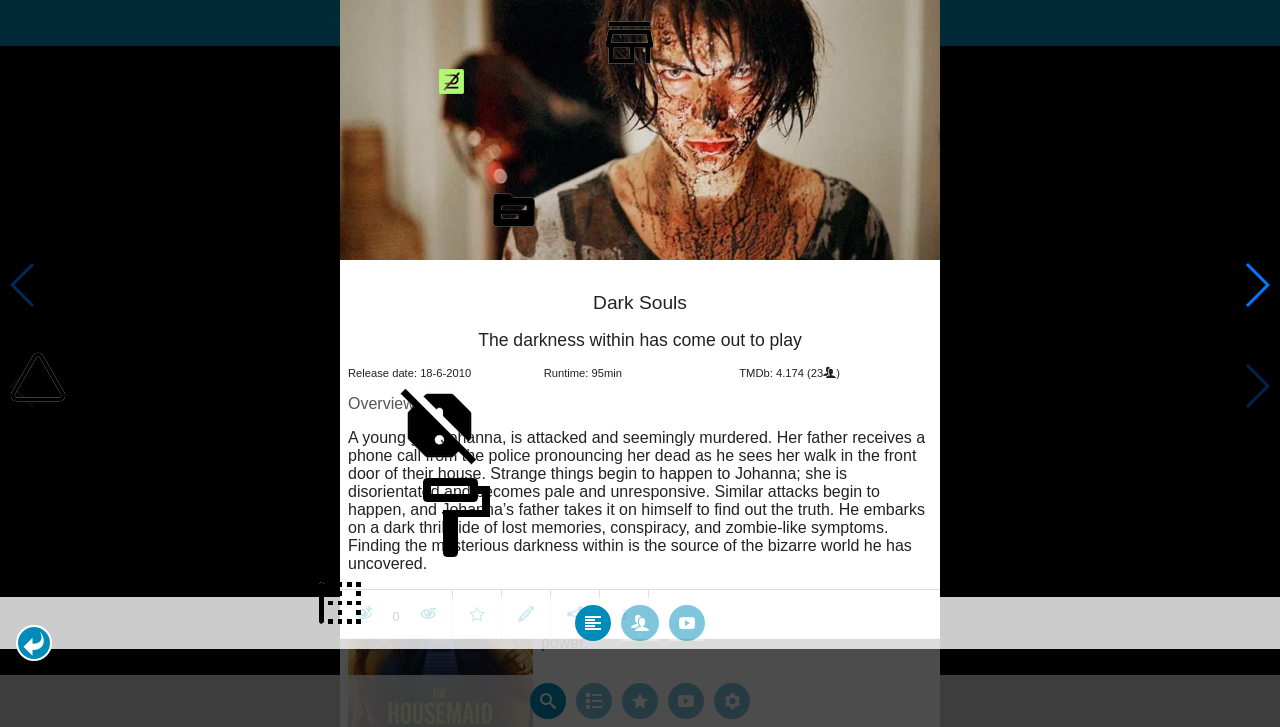 This screenshot has height=727, width=1280. Describe the element at coordinates (454, 517) in the screenshot. I see `apply formatting style to selected content` at that location.